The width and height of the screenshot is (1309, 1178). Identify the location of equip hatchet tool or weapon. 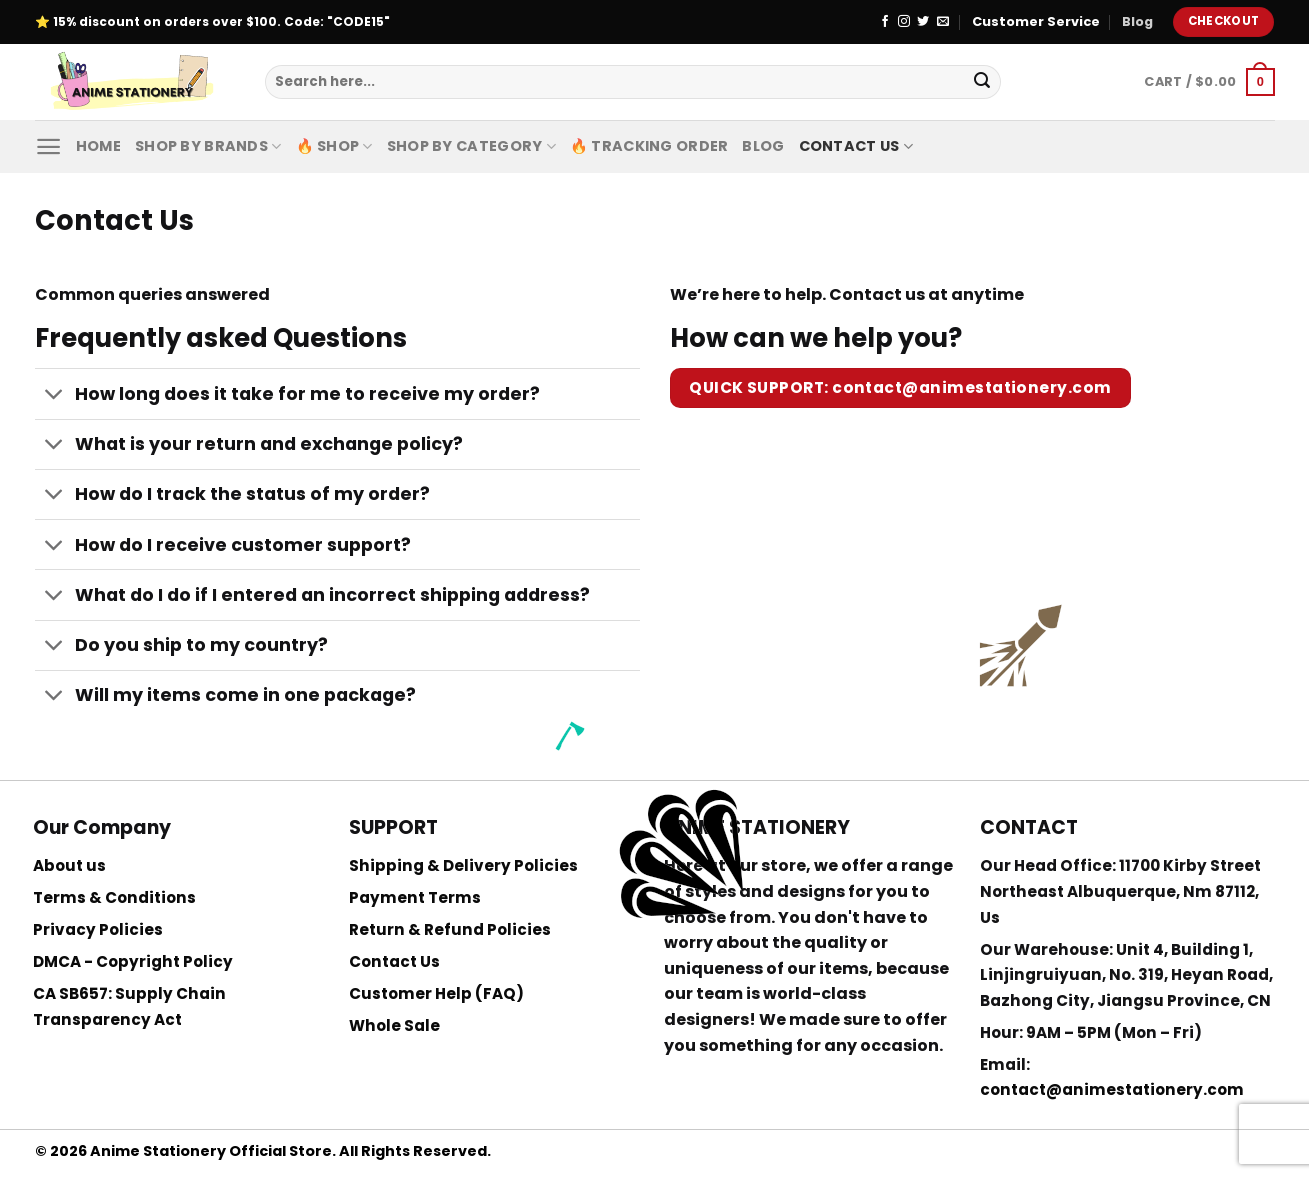
(570, 736).